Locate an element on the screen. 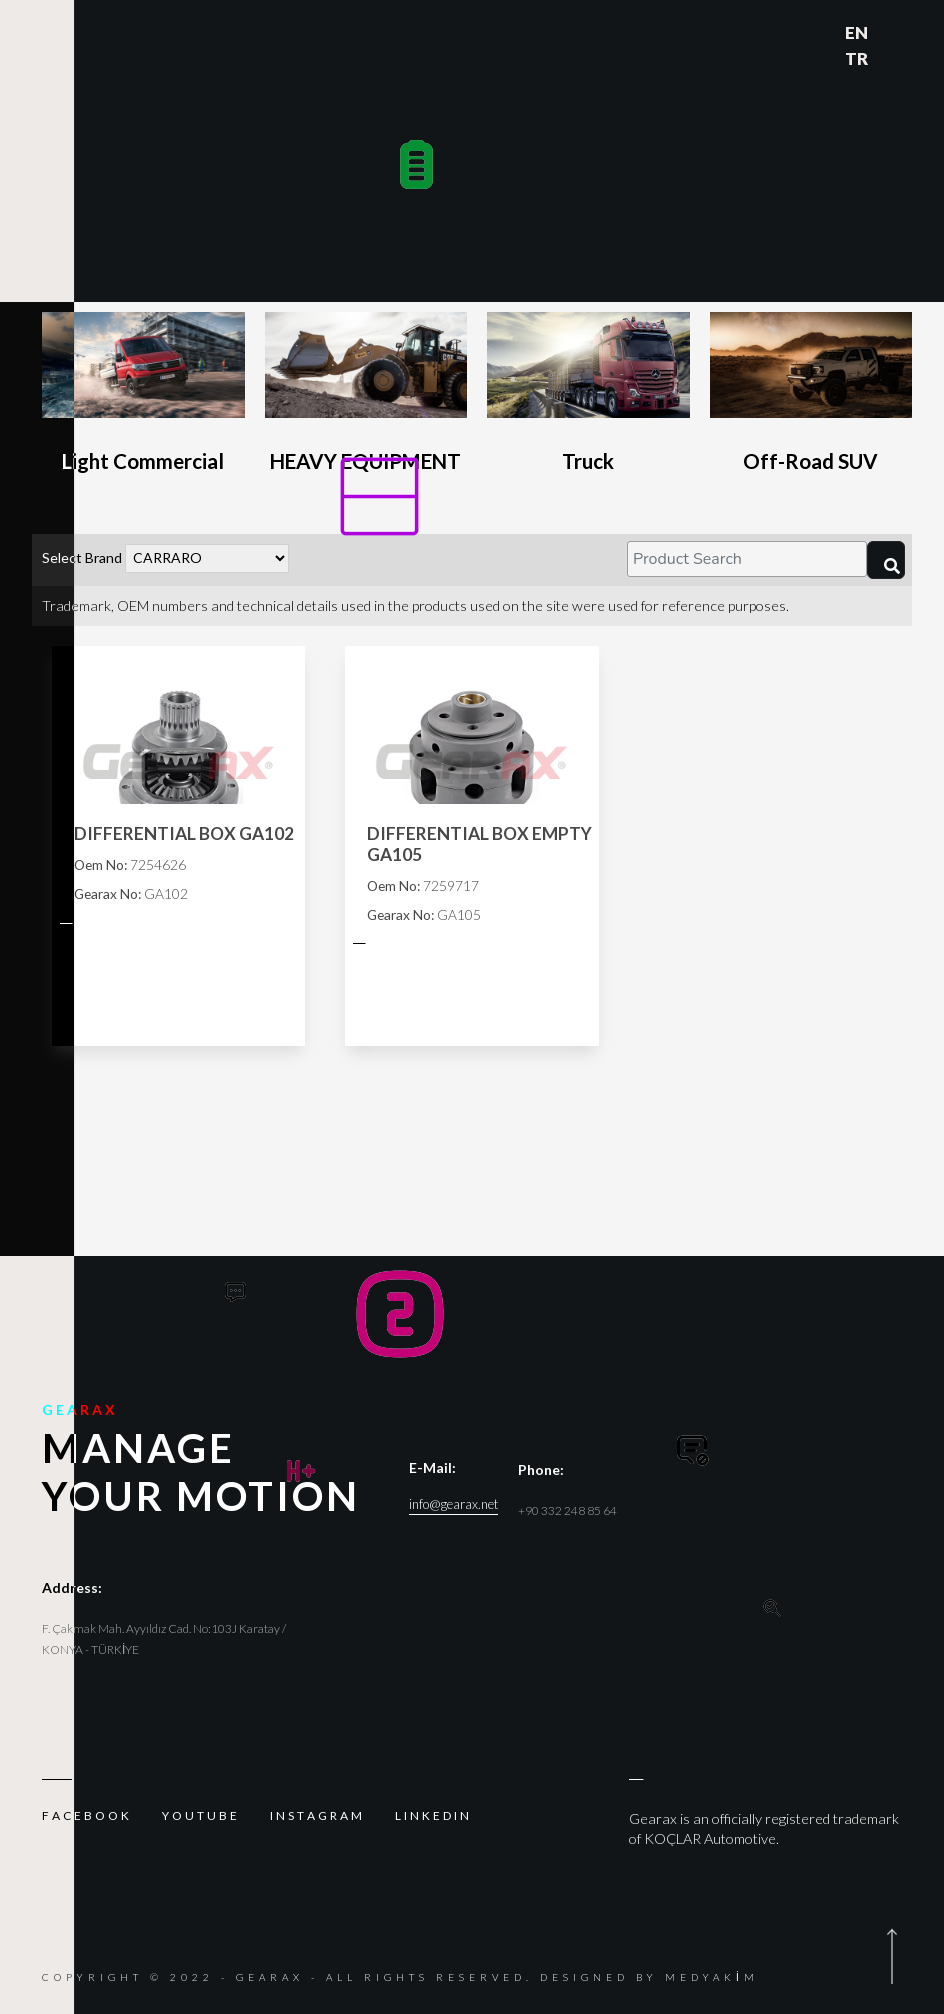 Image resolution: width=944 pixels, height=2014 pixels. open messaging or chat is located at coordinates (235, 1291).